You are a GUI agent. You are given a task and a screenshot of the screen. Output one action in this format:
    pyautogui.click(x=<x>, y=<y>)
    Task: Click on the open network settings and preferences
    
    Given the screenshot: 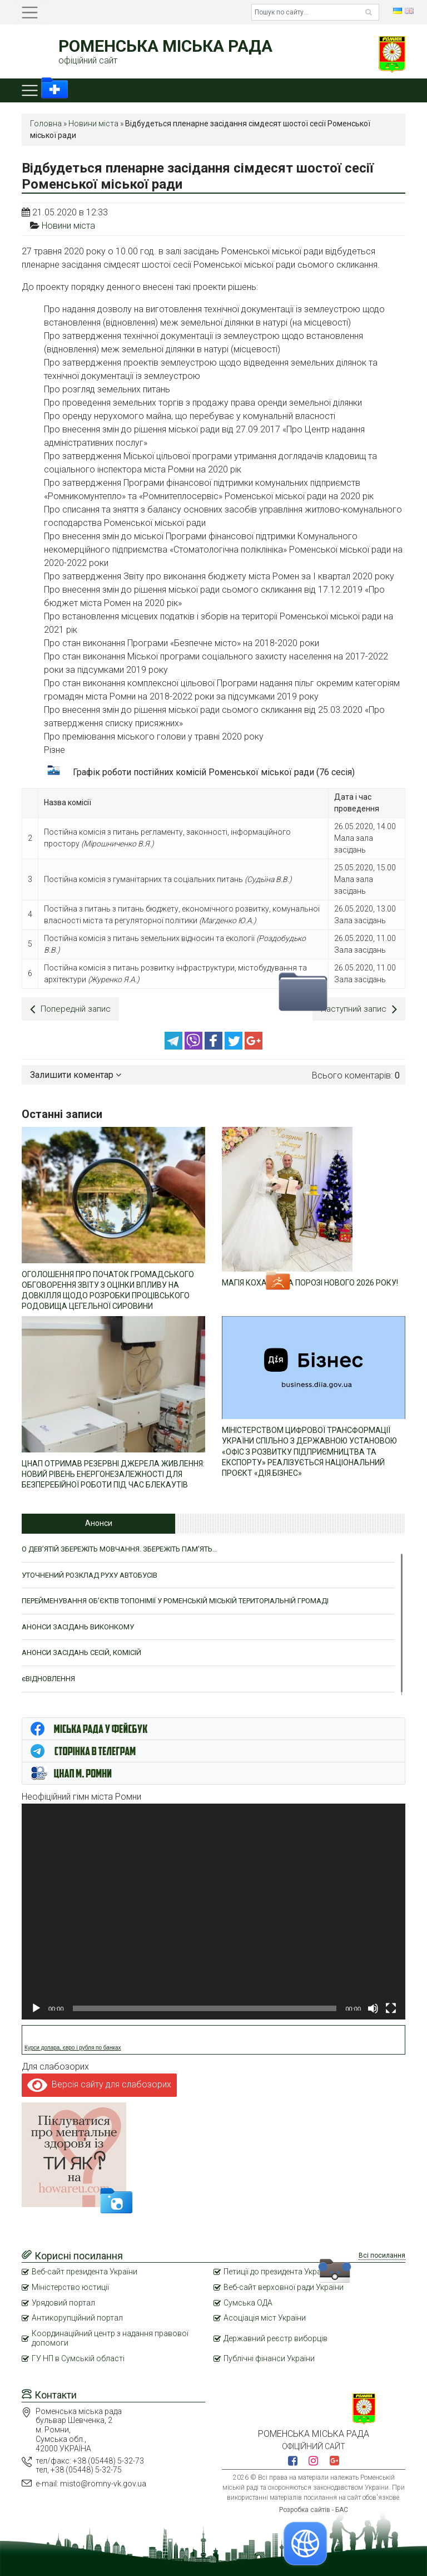 What is the action you would take?
    pyautogui.click(x=305, y=2544)
    